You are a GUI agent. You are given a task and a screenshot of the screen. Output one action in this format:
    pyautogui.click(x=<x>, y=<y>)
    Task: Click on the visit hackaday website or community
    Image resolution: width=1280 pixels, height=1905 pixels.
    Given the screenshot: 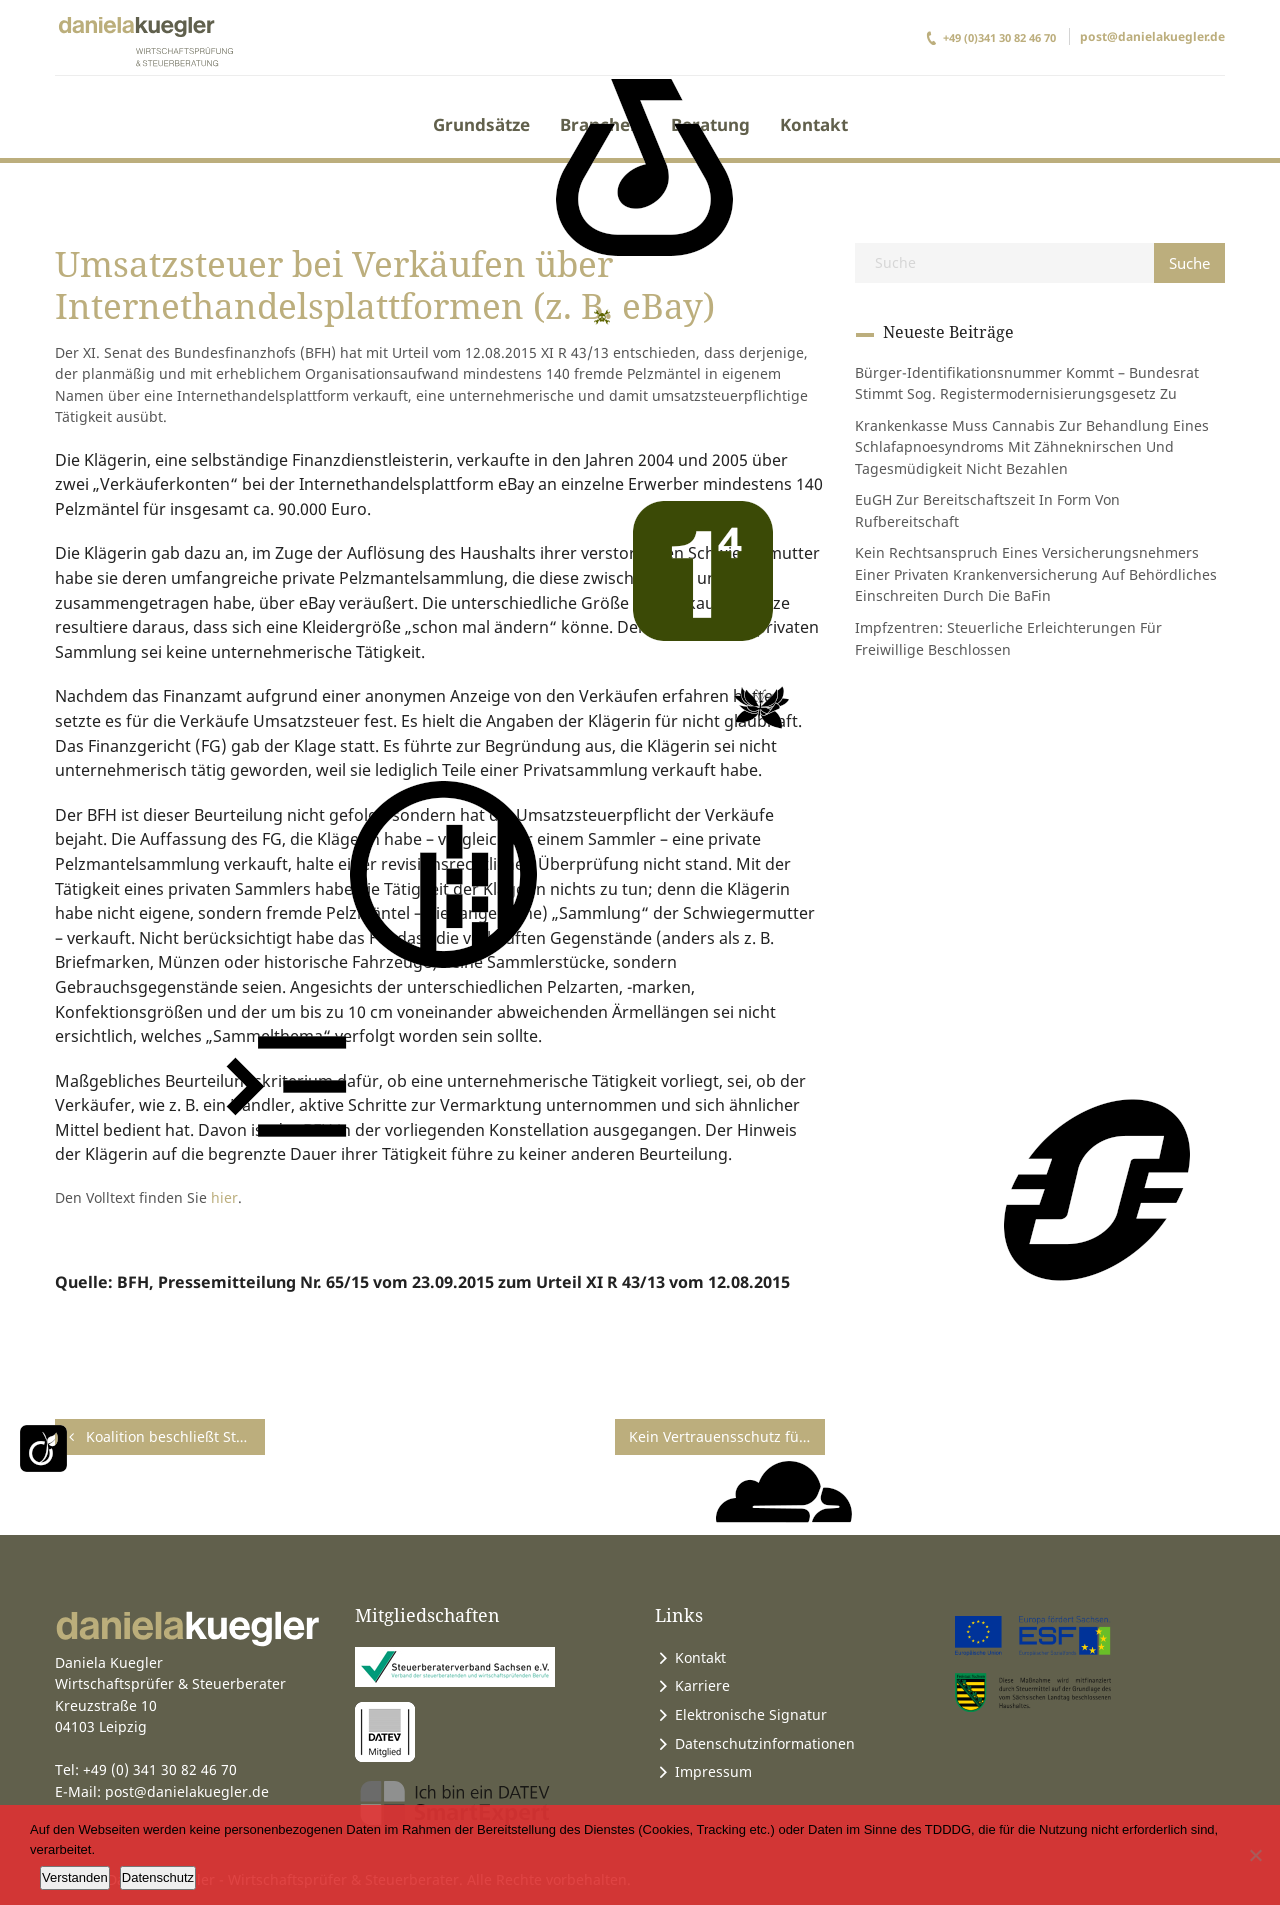 What is the action you would take?
    pyautogui.click(x=602, y=317)
    